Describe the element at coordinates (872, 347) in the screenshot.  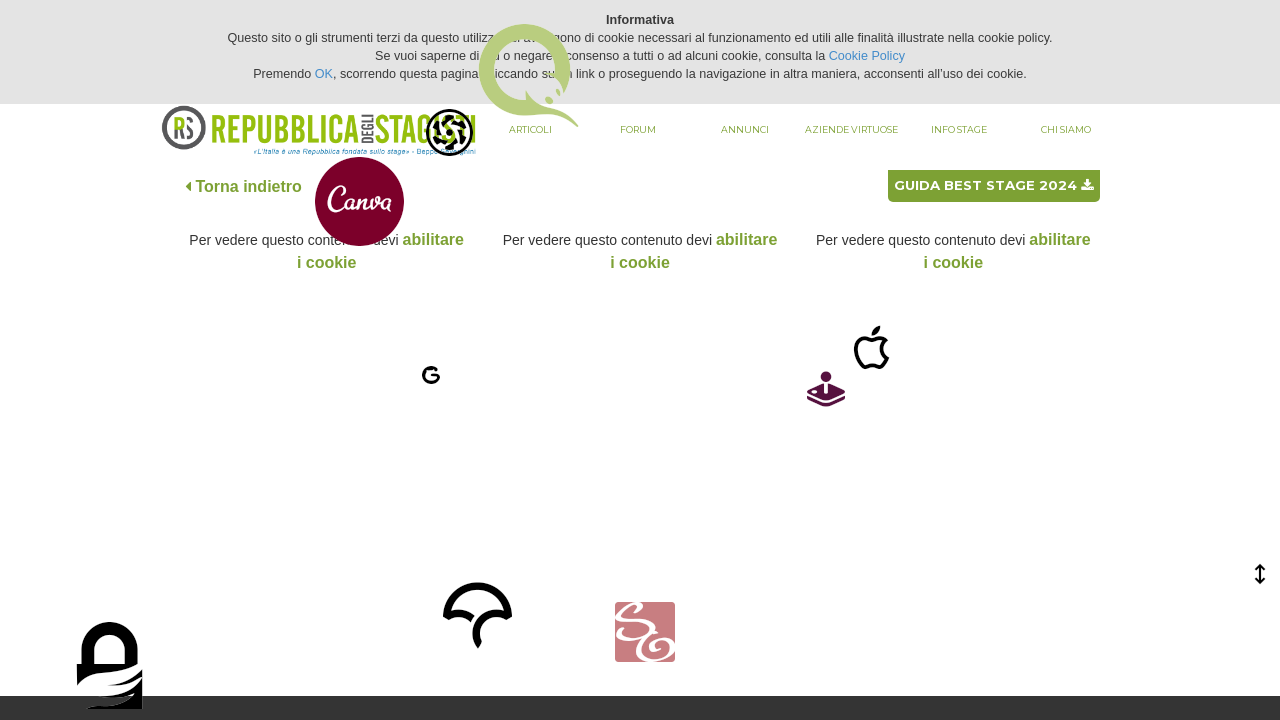
I see `apple company logo` at that location.